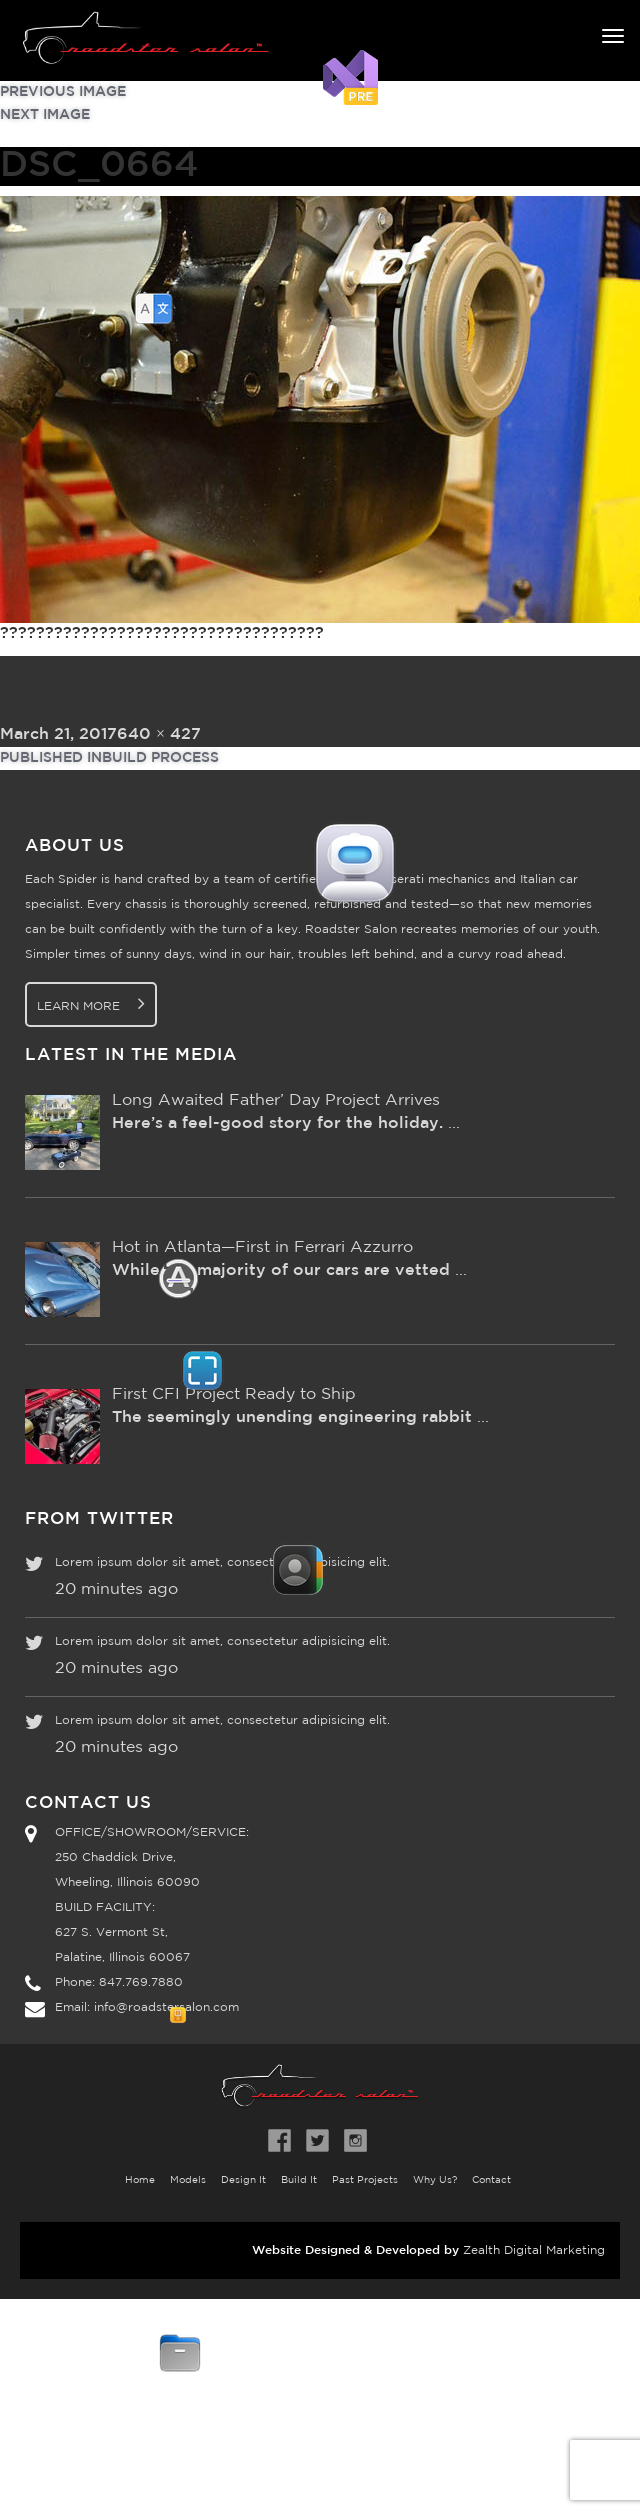 The width and height of the screenshot is (640, 2514). I want to click on open the file manager application, so click(180, 2353).